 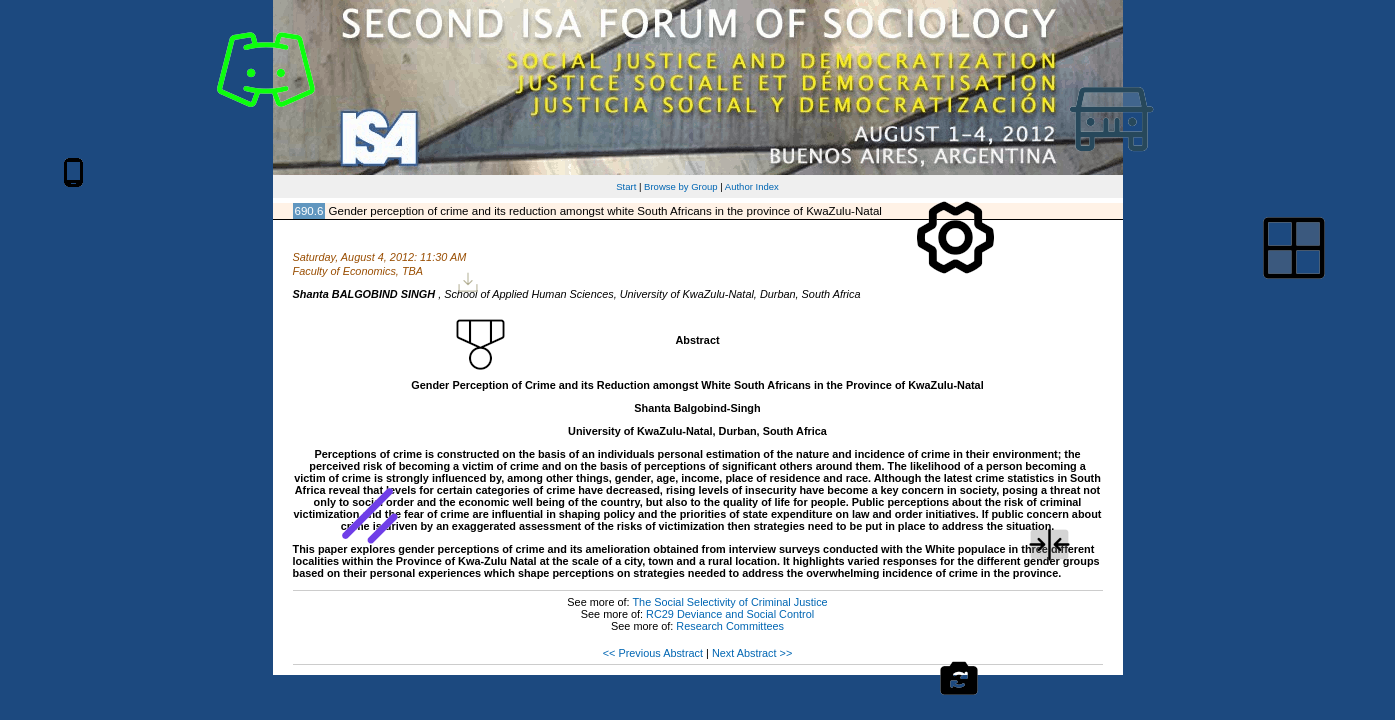 I want to click on download a file, so click(x=468, y=283).